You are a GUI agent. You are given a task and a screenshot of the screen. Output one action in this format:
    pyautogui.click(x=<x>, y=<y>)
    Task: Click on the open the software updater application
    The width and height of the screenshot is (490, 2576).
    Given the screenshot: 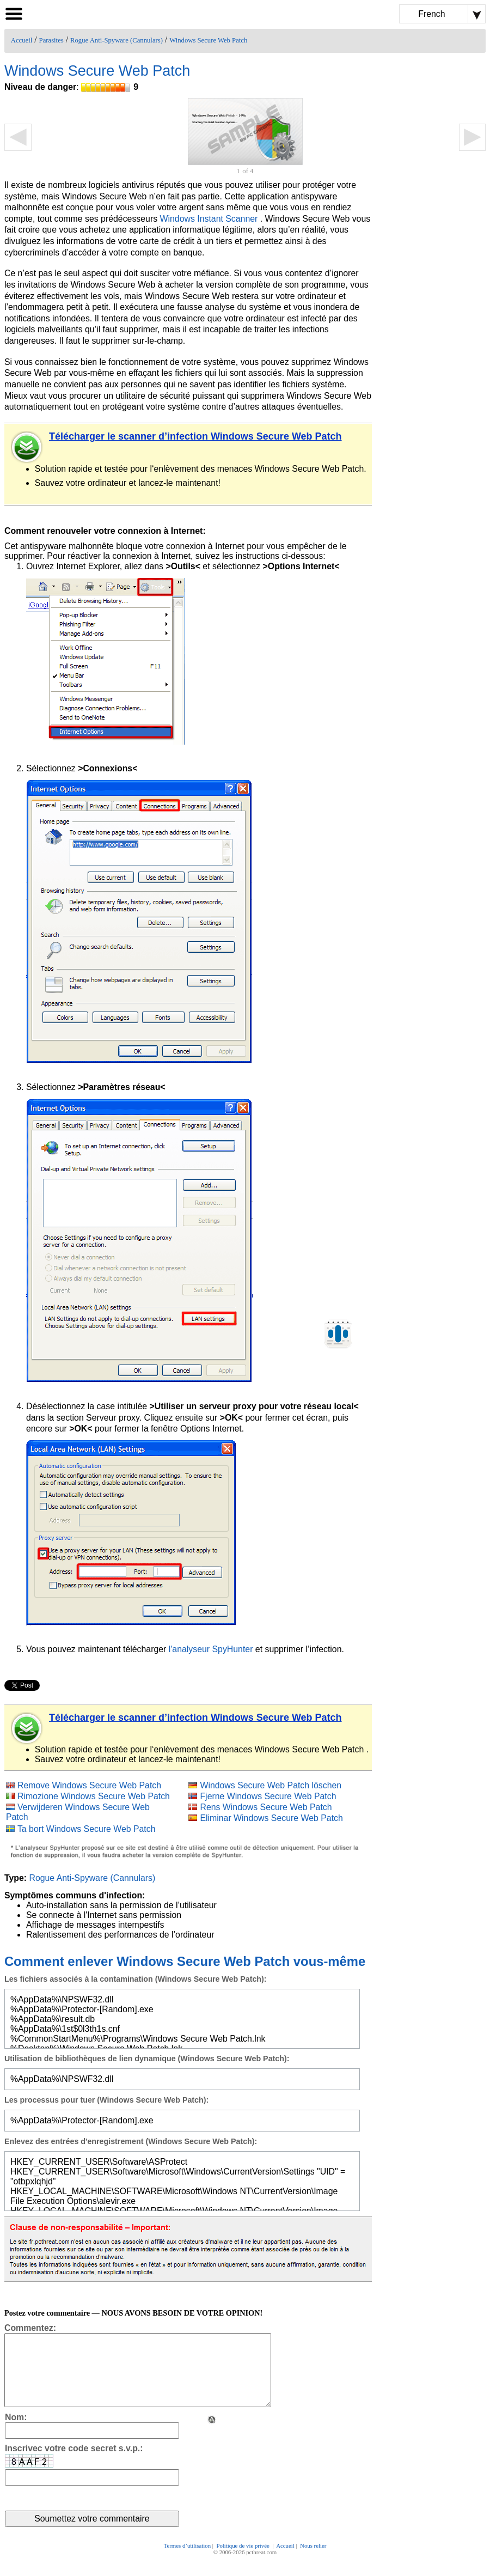 What is the action you would take?
    pyautogui.click(x=212, y=2420)
    